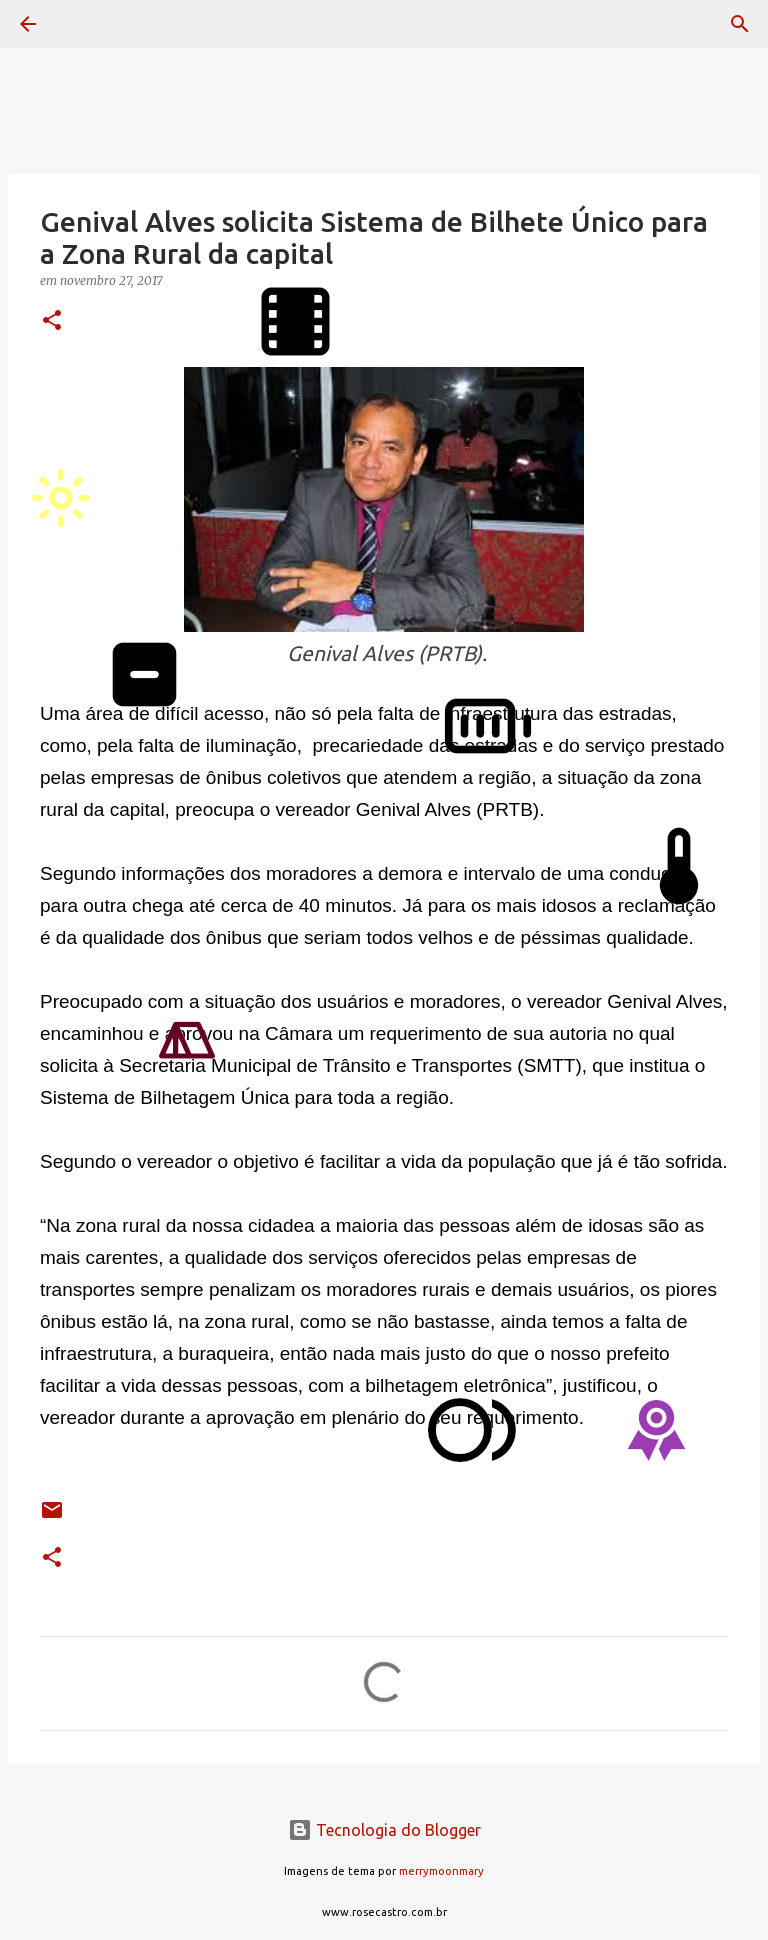 This screenshot has height=1940, width=768. I want to click on indicates active recording or live streaming status, so click(472, 1430).